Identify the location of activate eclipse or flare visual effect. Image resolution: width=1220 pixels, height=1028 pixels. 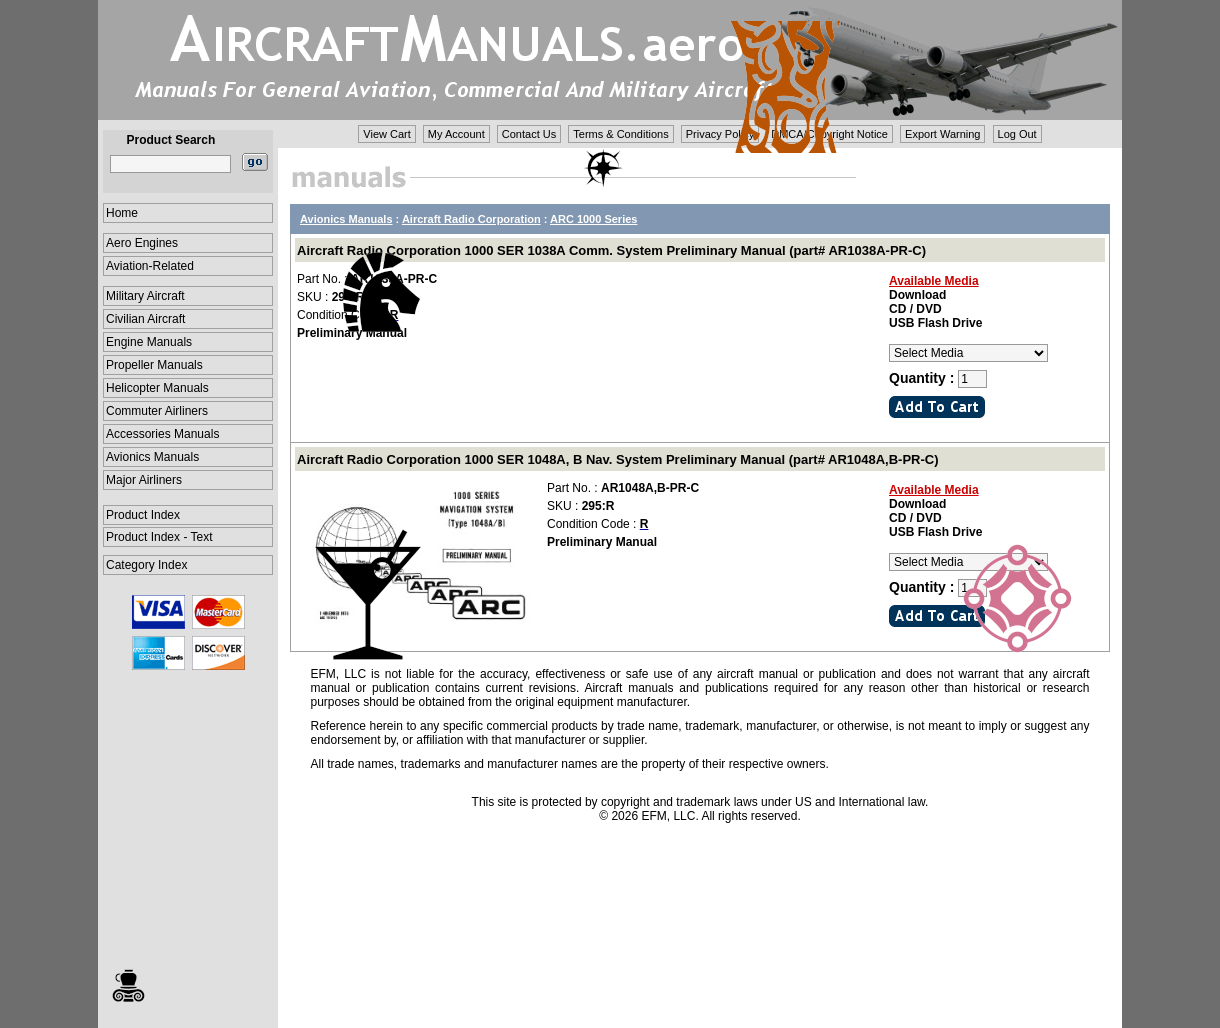
(603, 167).